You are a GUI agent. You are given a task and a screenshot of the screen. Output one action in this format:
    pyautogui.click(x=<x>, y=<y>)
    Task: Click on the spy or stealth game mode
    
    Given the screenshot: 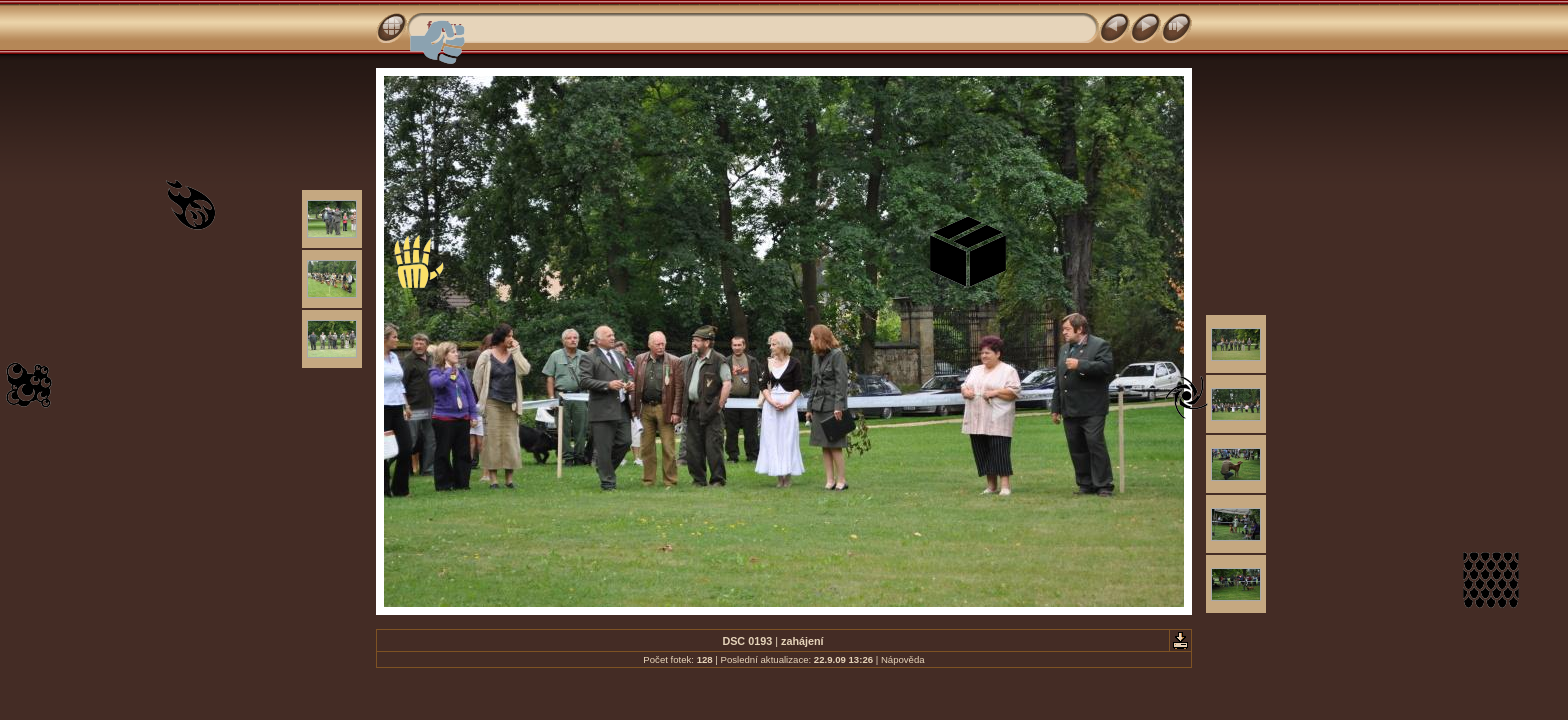 What is the action you would take?
    pyautogui.click(x=1186, y=397)
    